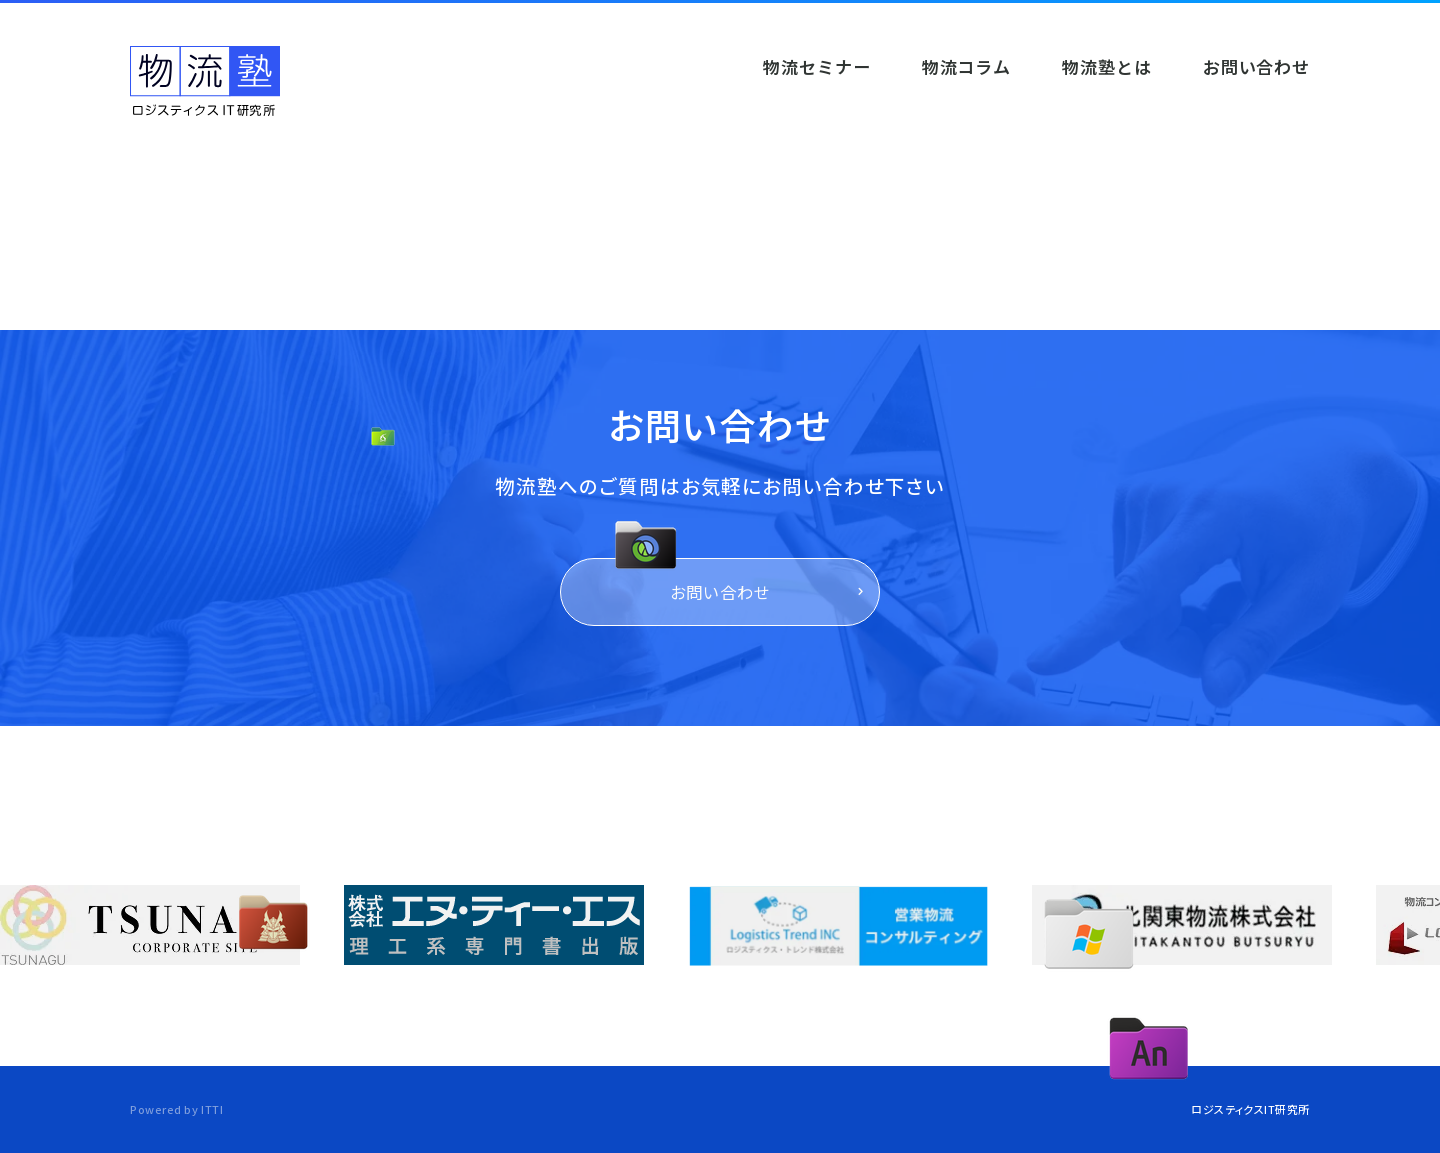 This screenshot has height=1153, width=1440. Describe the element at coordinates (1088, 936) in the screenshot. I see `open windows 7 system files folder` at that location.